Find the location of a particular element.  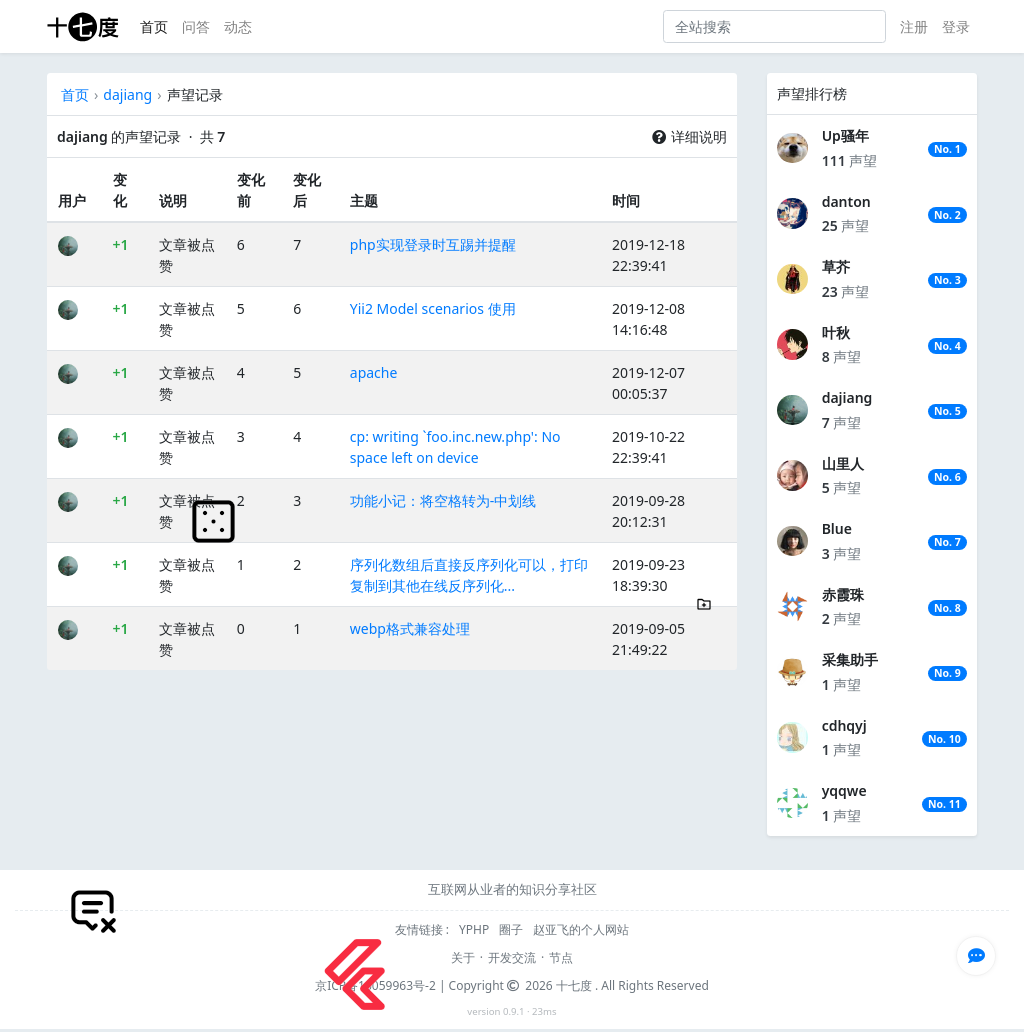

delete a message or conversation is located at coordinates (92, 909).